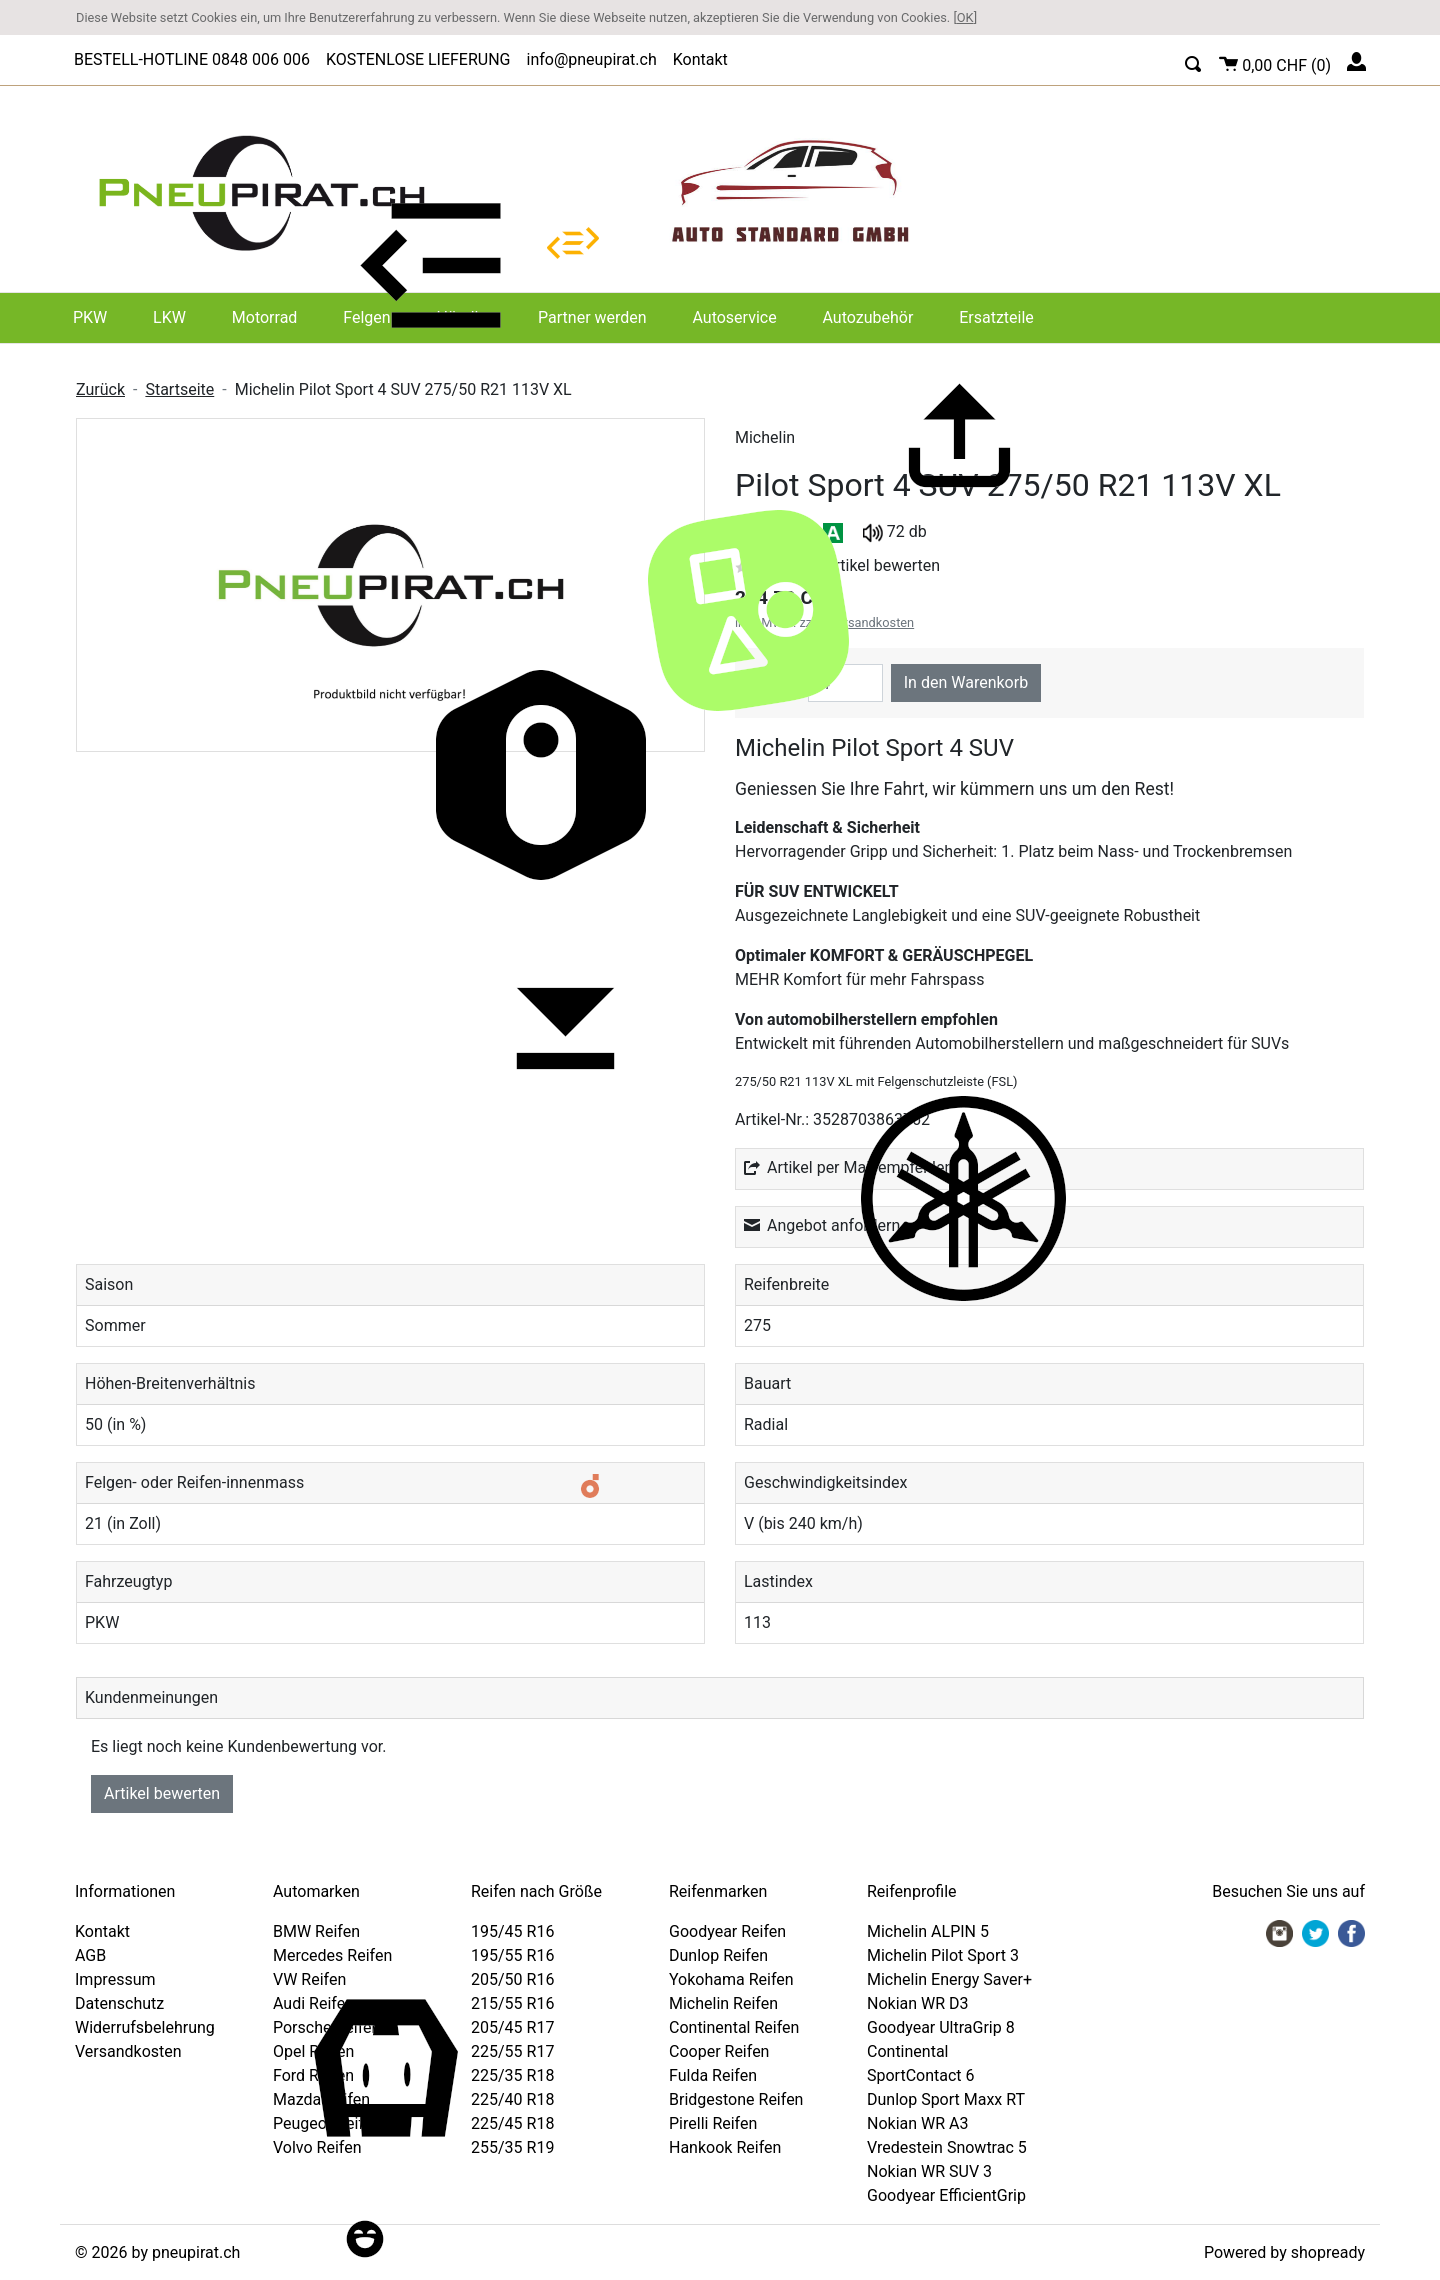 The height and width of the screenshot is (2280, 1440). Describe the element at coordinates (386, 2068) in the screenshot. I see `apache cordova framework logo` at that location.